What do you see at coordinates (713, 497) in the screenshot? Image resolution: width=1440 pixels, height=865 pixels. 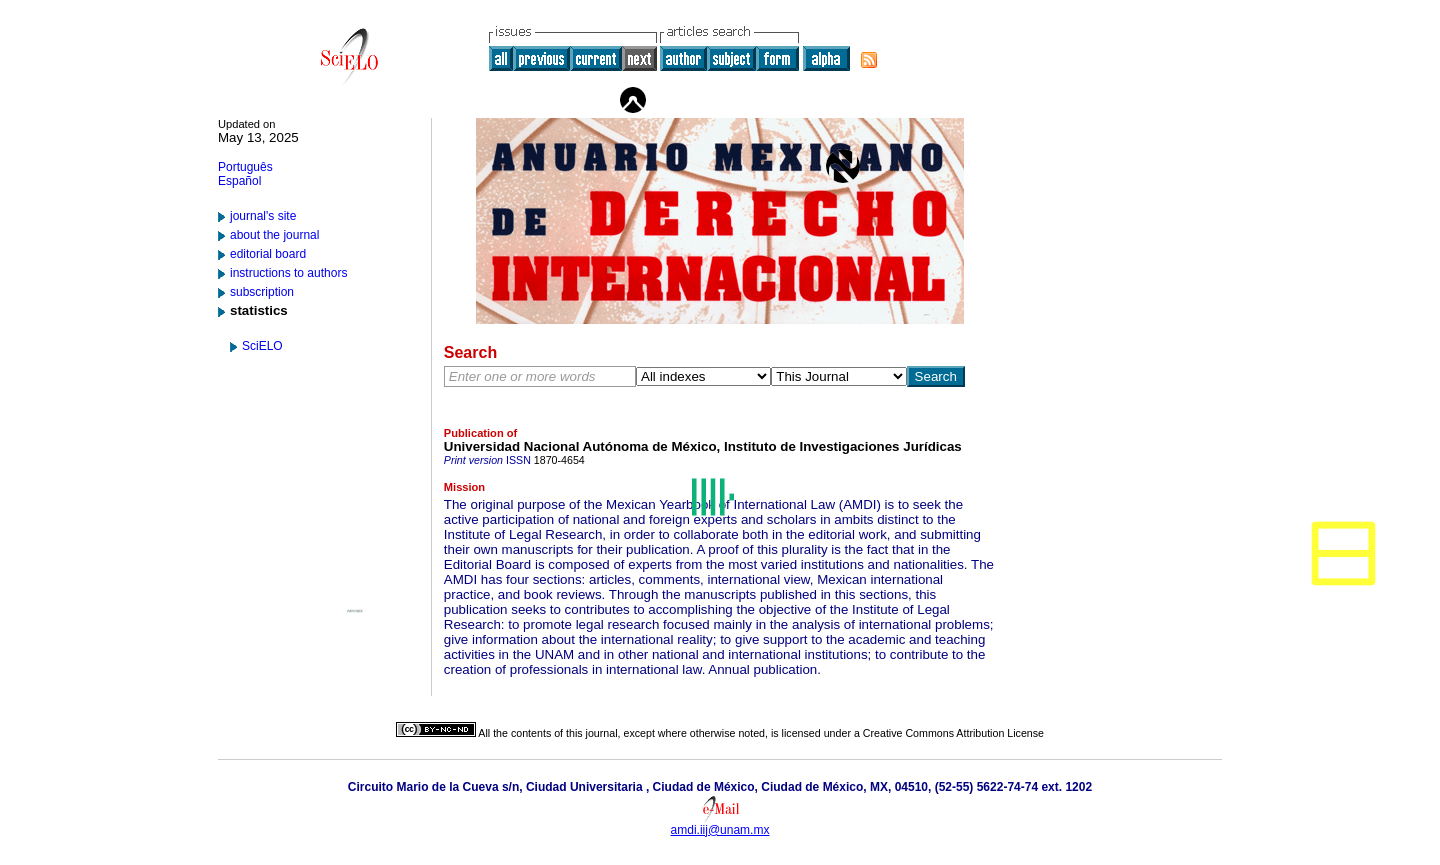 I see `clickhouse database service logo` at bounding box center [713, 497].